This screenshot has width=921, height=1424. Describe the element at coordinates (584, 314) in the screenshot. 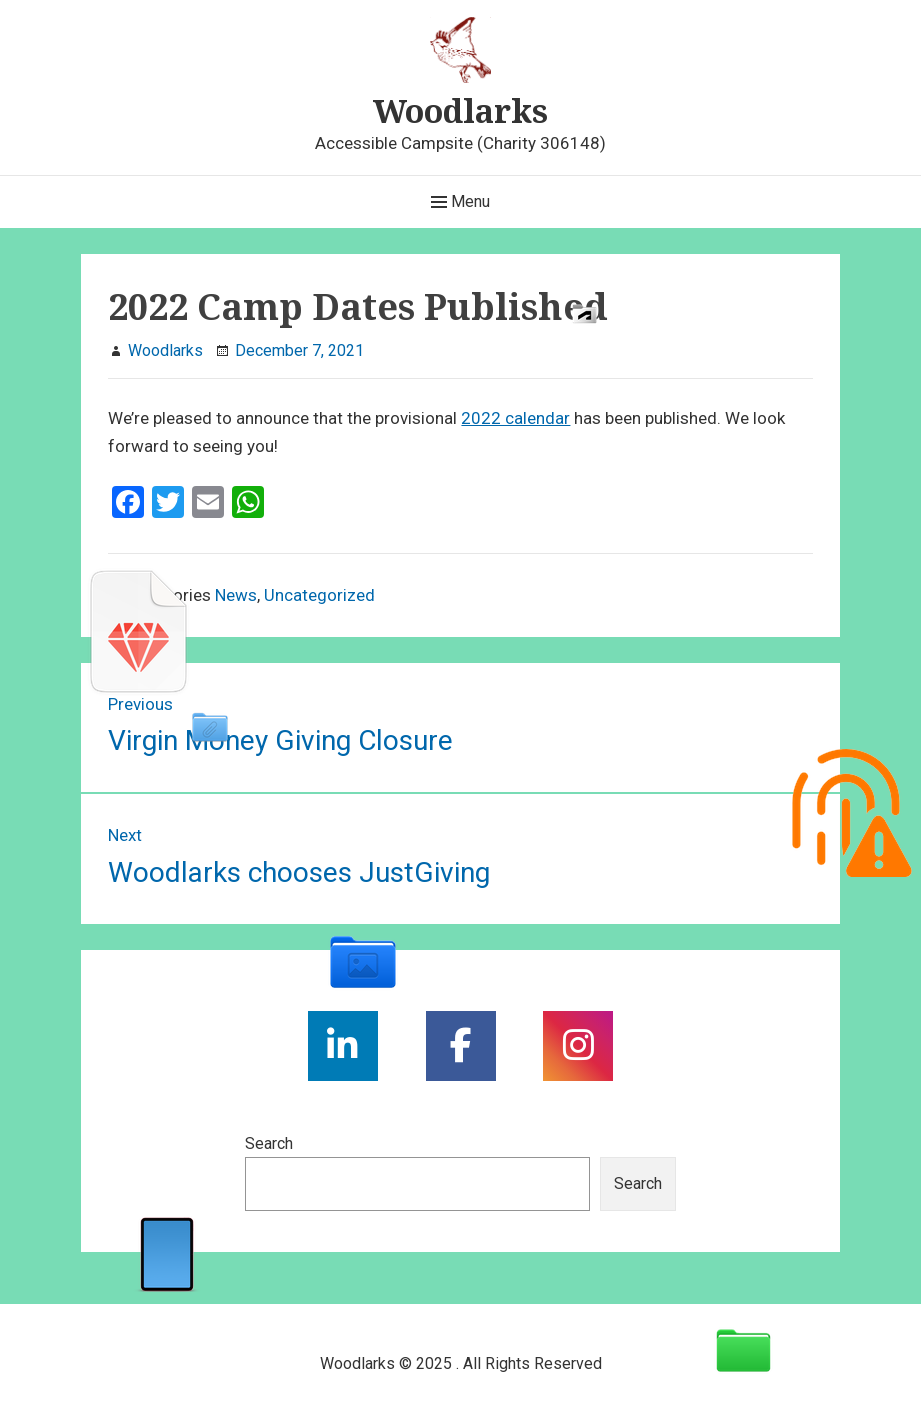

I see `open autodesk project files folder` at that location.